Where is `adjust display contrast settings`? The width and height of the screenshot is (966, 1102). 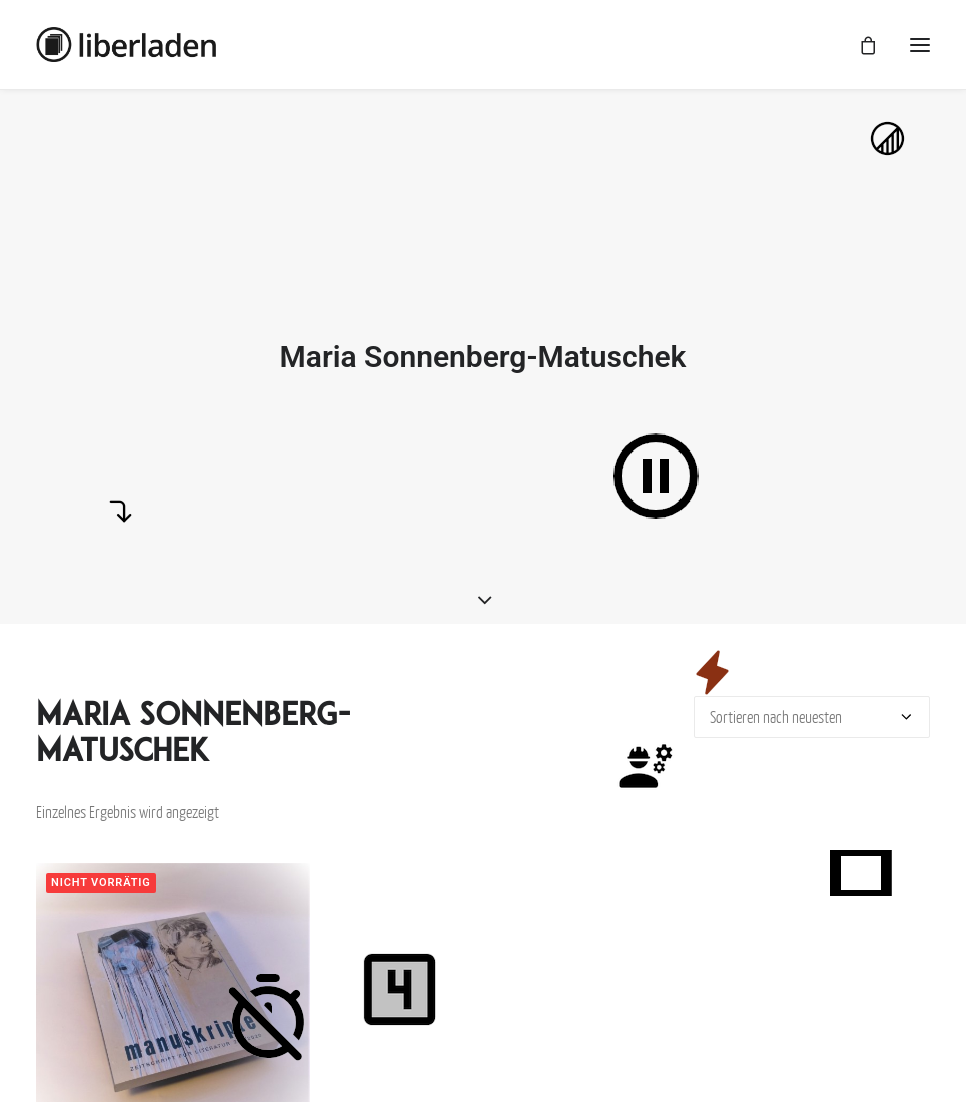 adjust display contrast settings is located at coordinates (887, 138).